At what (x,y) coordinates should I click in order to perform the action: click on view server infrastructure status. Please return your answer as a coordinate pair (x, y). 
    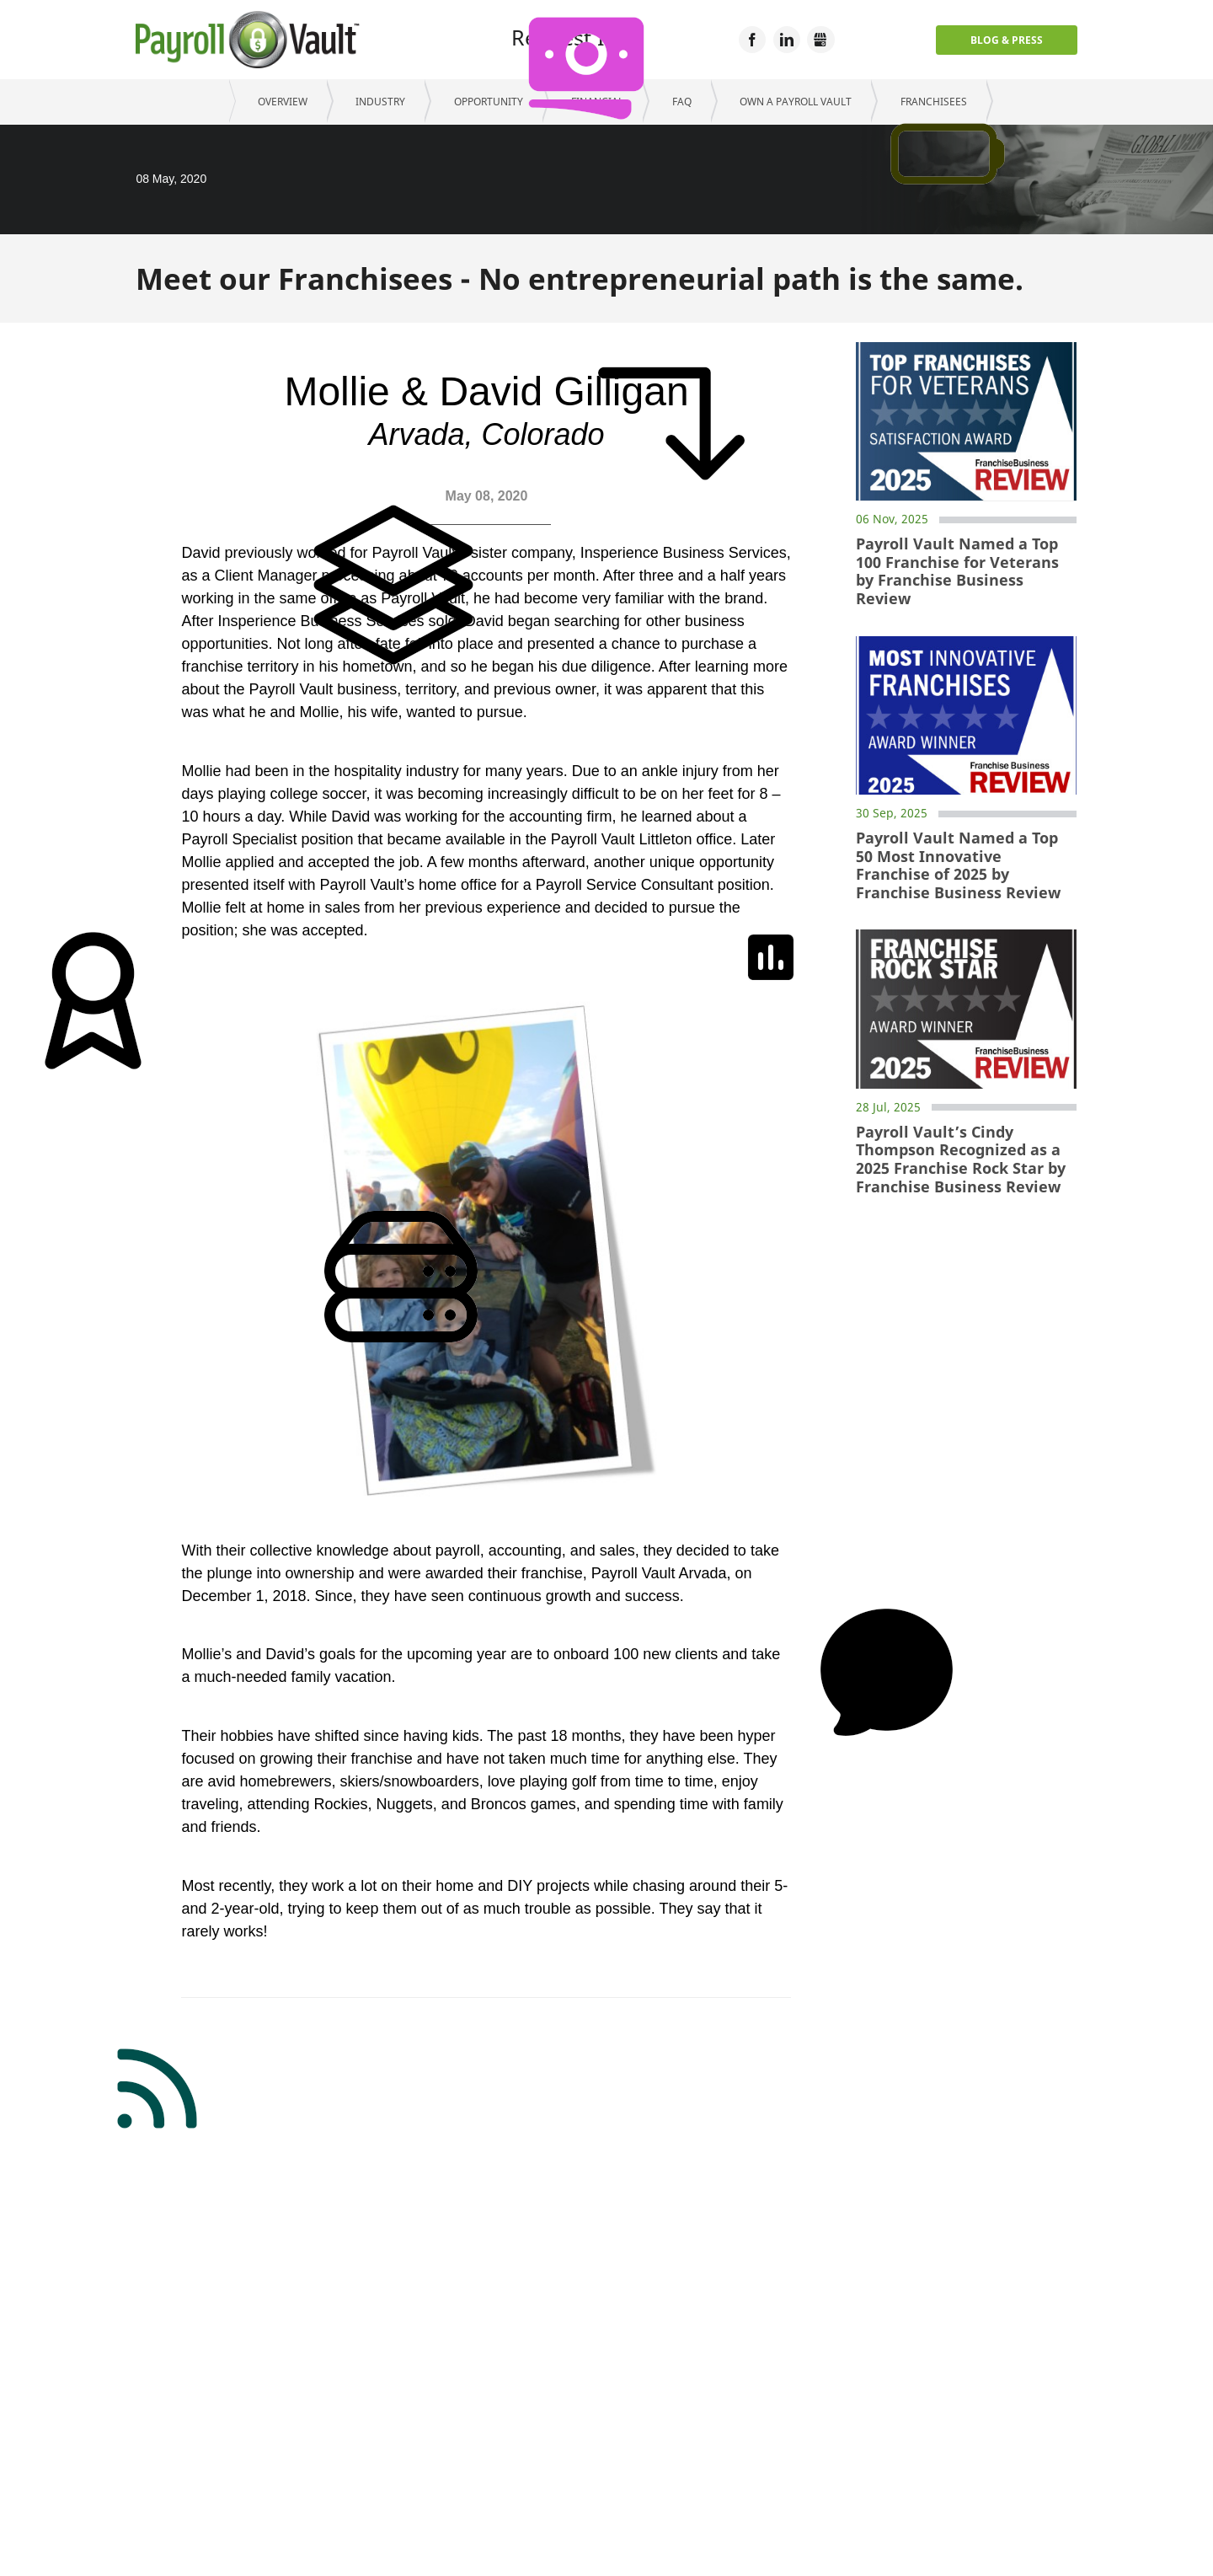
    Looking at the image, I should click on (401, 1277).